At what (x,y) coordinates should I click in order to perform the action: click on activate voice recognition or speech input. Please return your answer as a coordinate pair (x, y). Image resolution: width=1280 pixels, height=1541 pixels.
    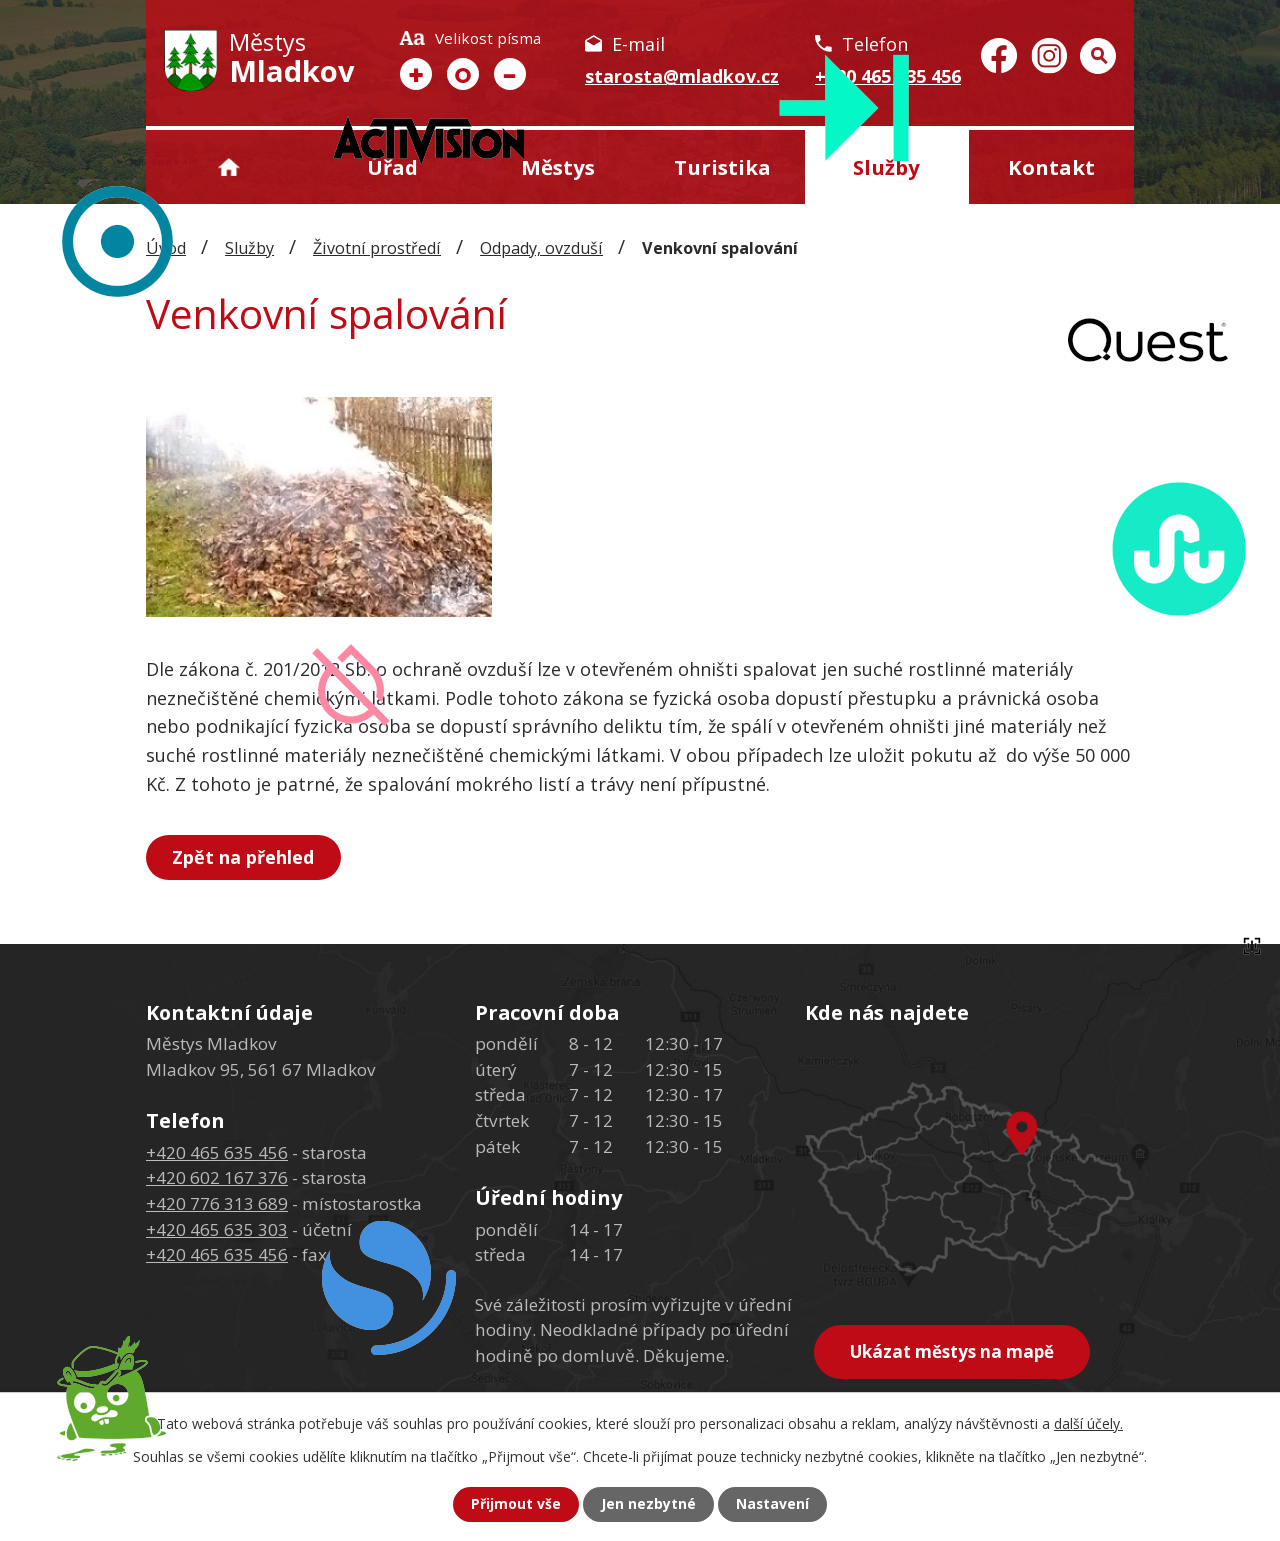
    Looking at the image, I should click on (1252, 946).